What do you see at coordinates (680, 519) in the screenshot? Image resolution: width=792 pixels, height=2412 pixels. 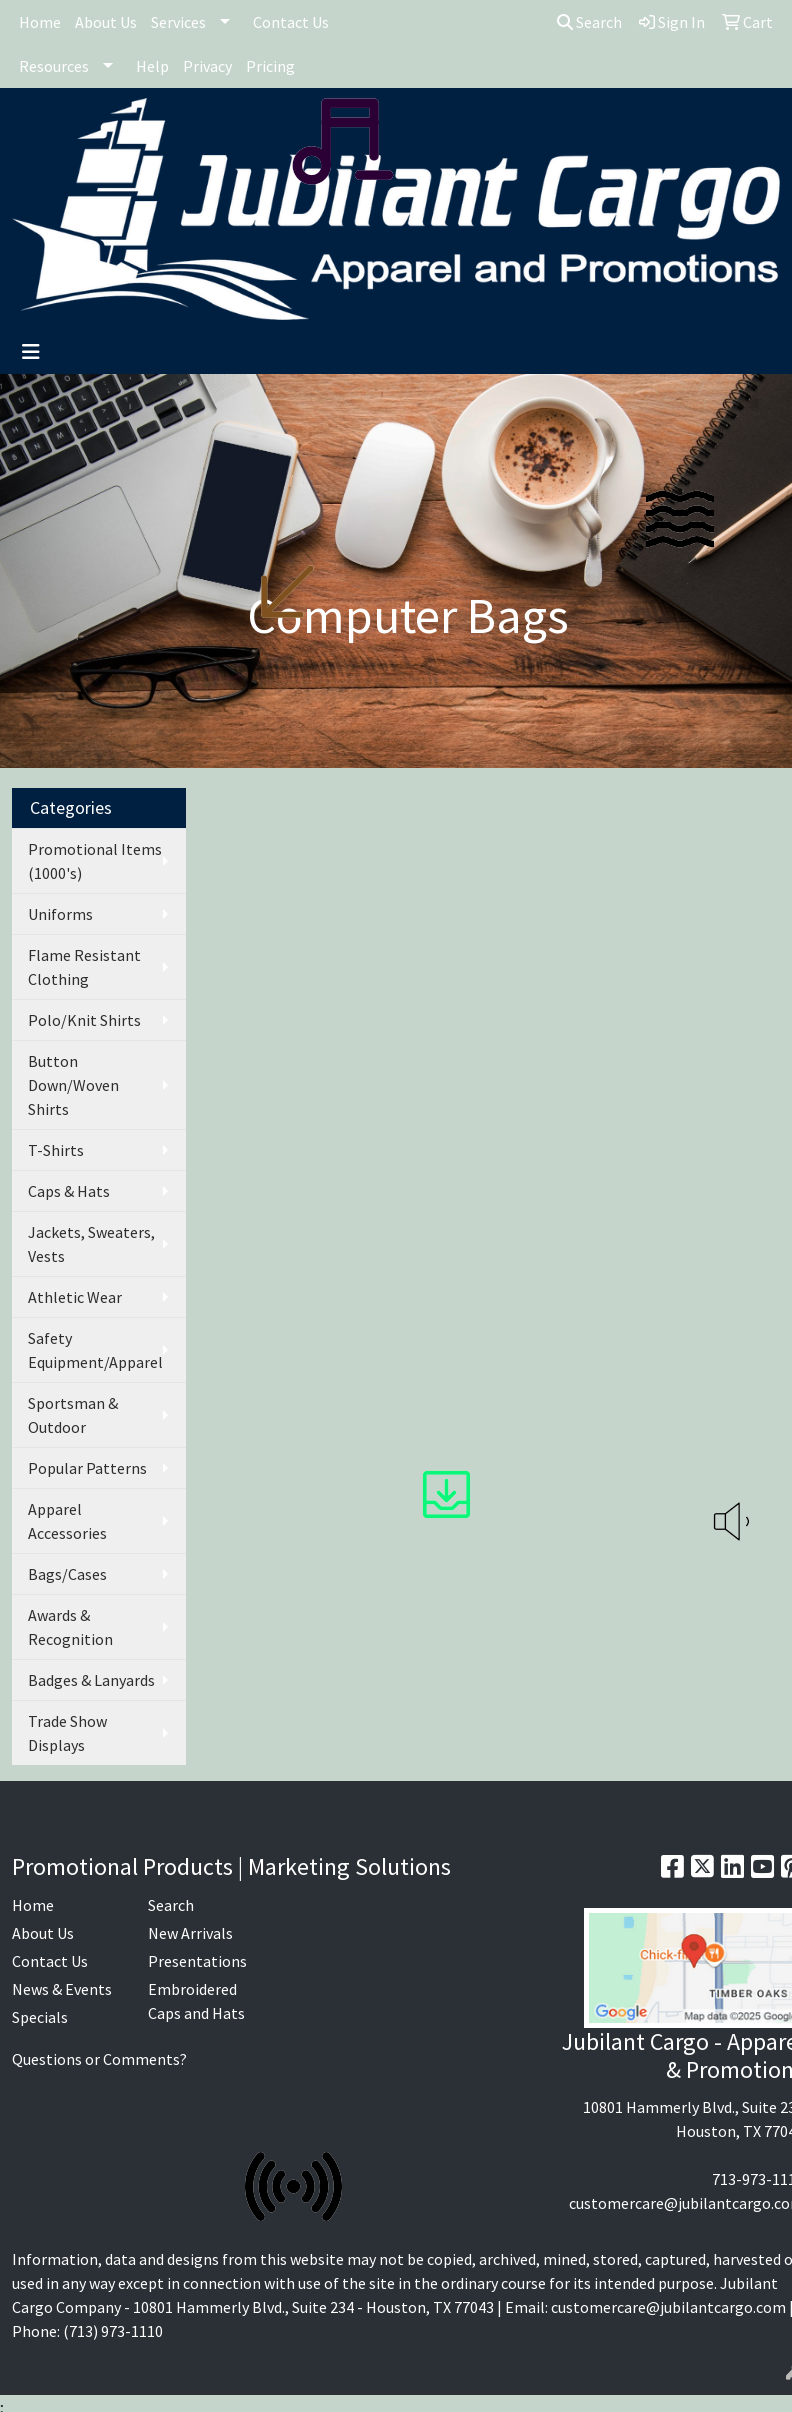 I see `indicates water-related content or features` at bounding box center [680, 519].